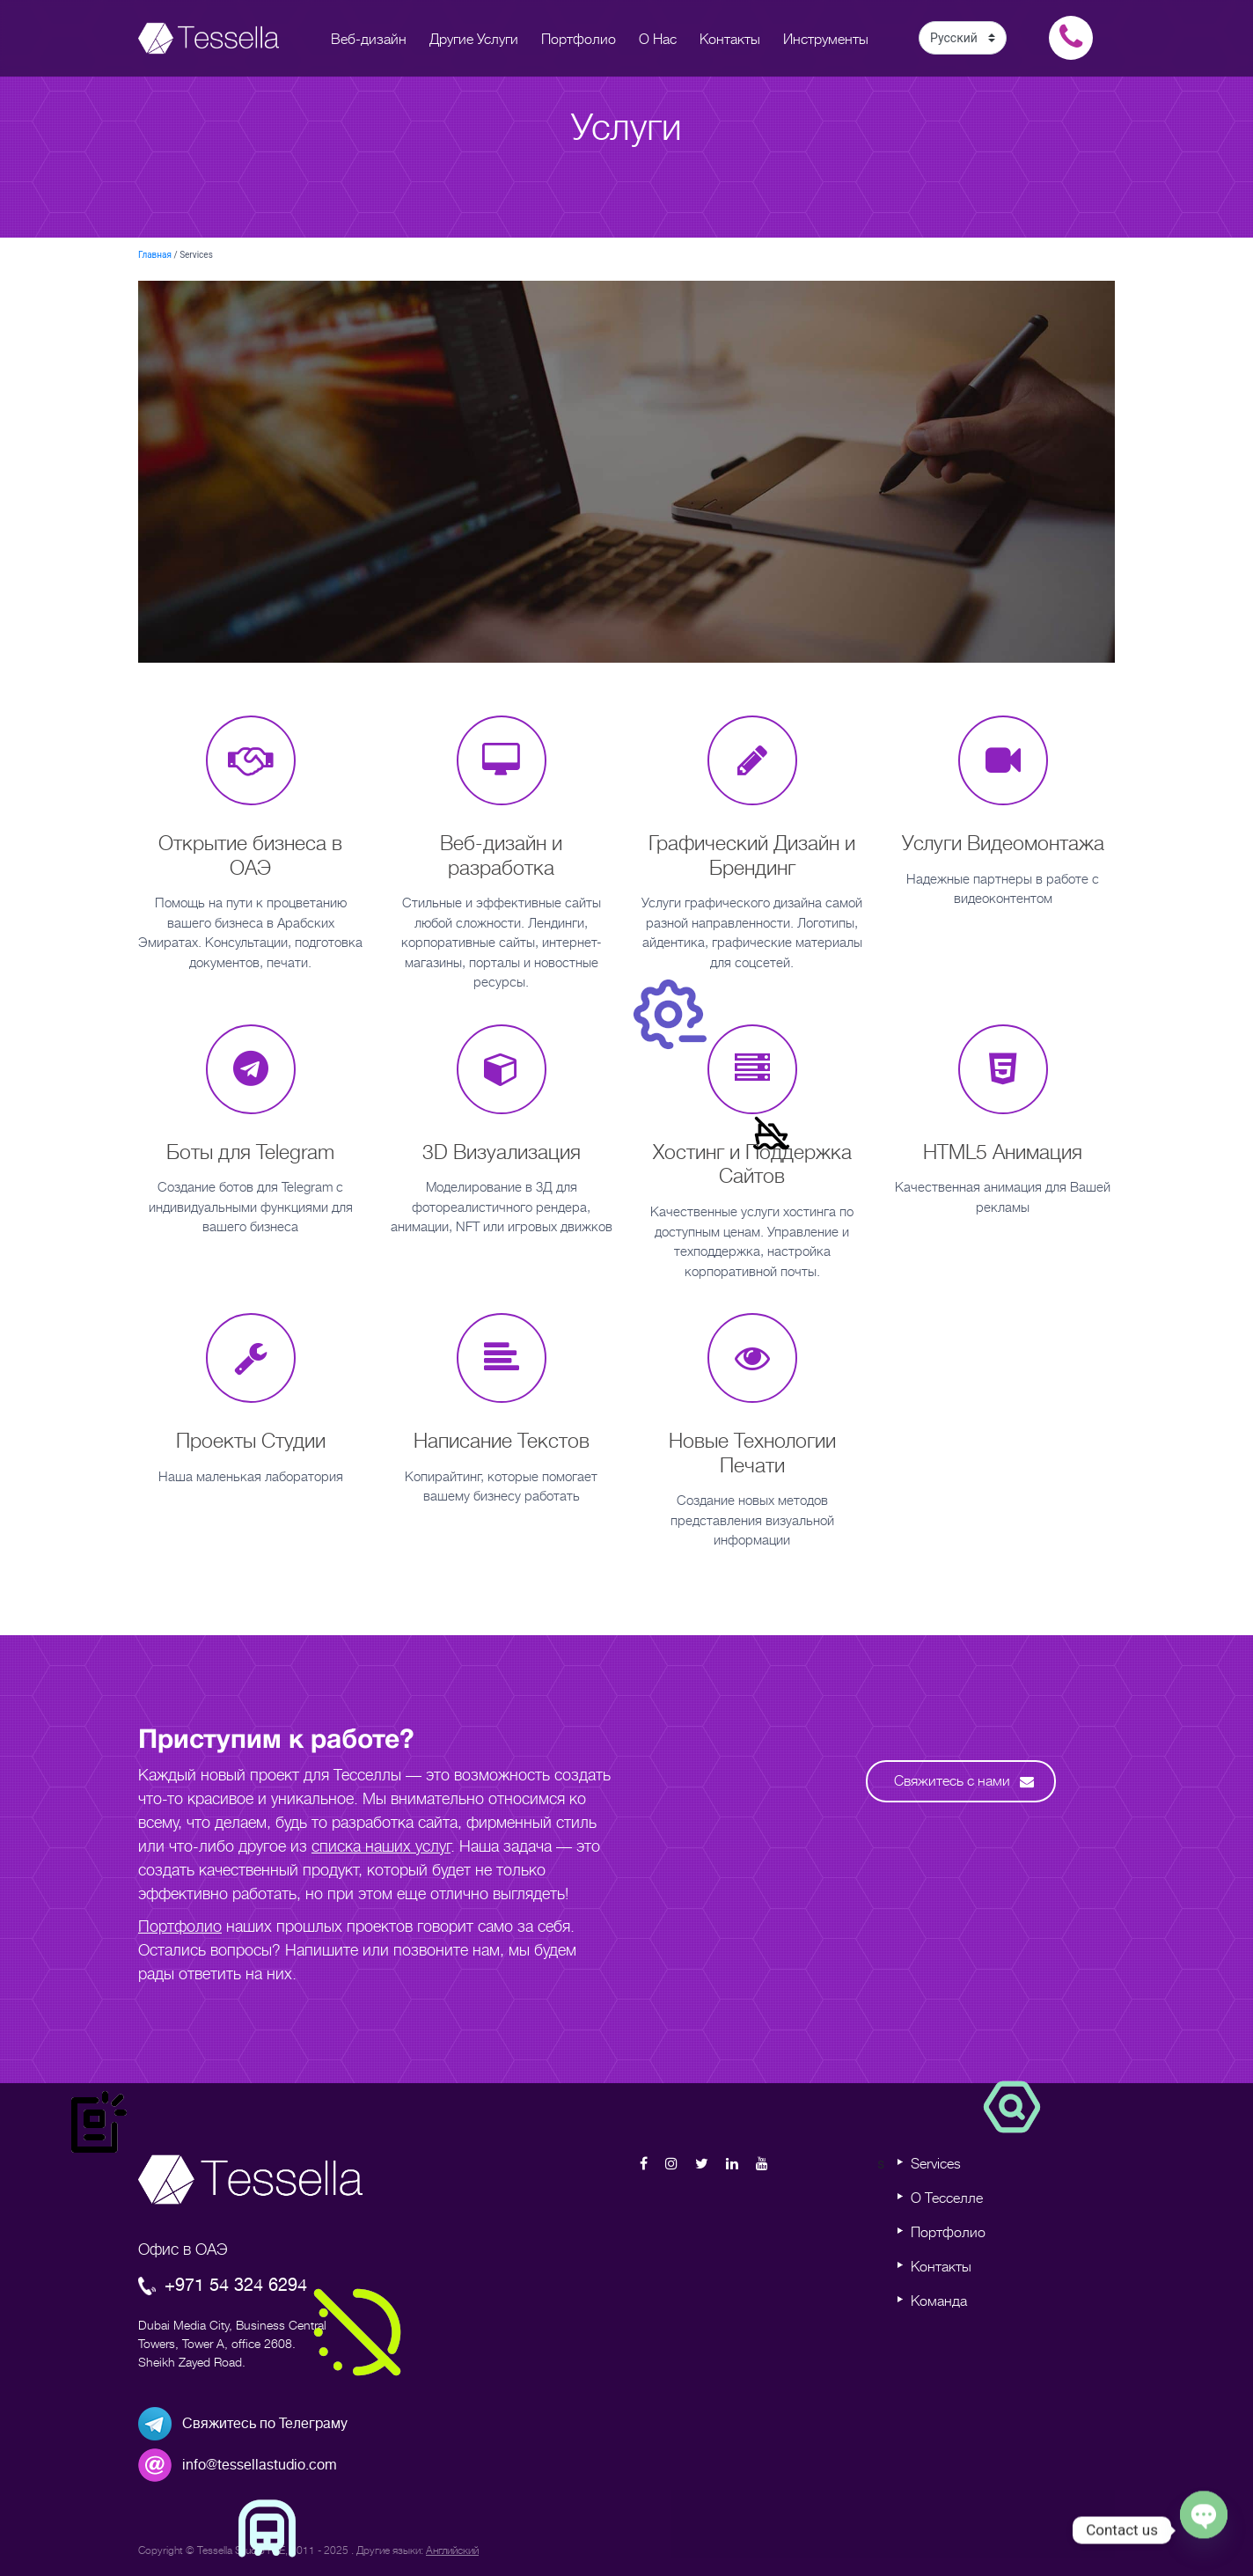  I want to click on access Google BigQuery data warehouse, so click(1012, 2107).